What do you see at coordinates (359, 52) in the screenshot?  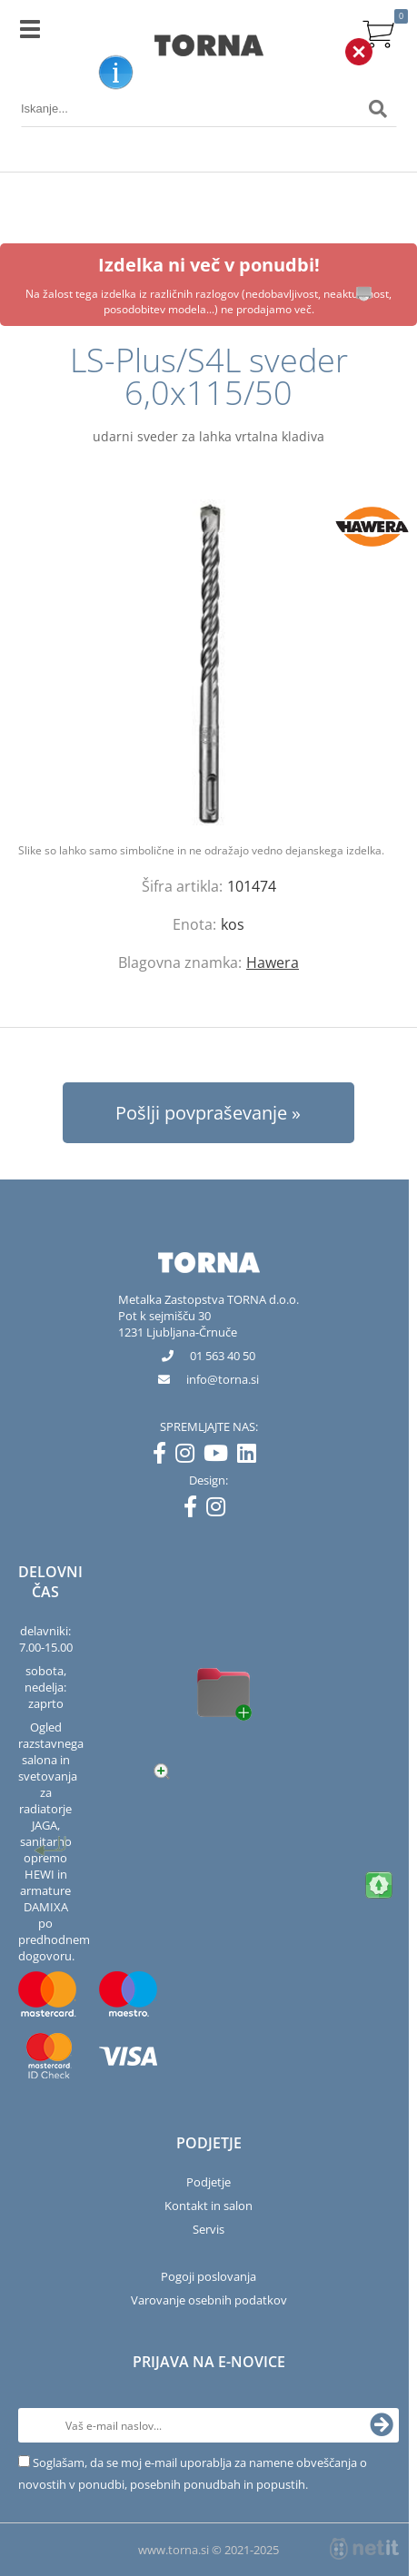 I see `cancel or close the calculator` at bounding box center [359, 52].